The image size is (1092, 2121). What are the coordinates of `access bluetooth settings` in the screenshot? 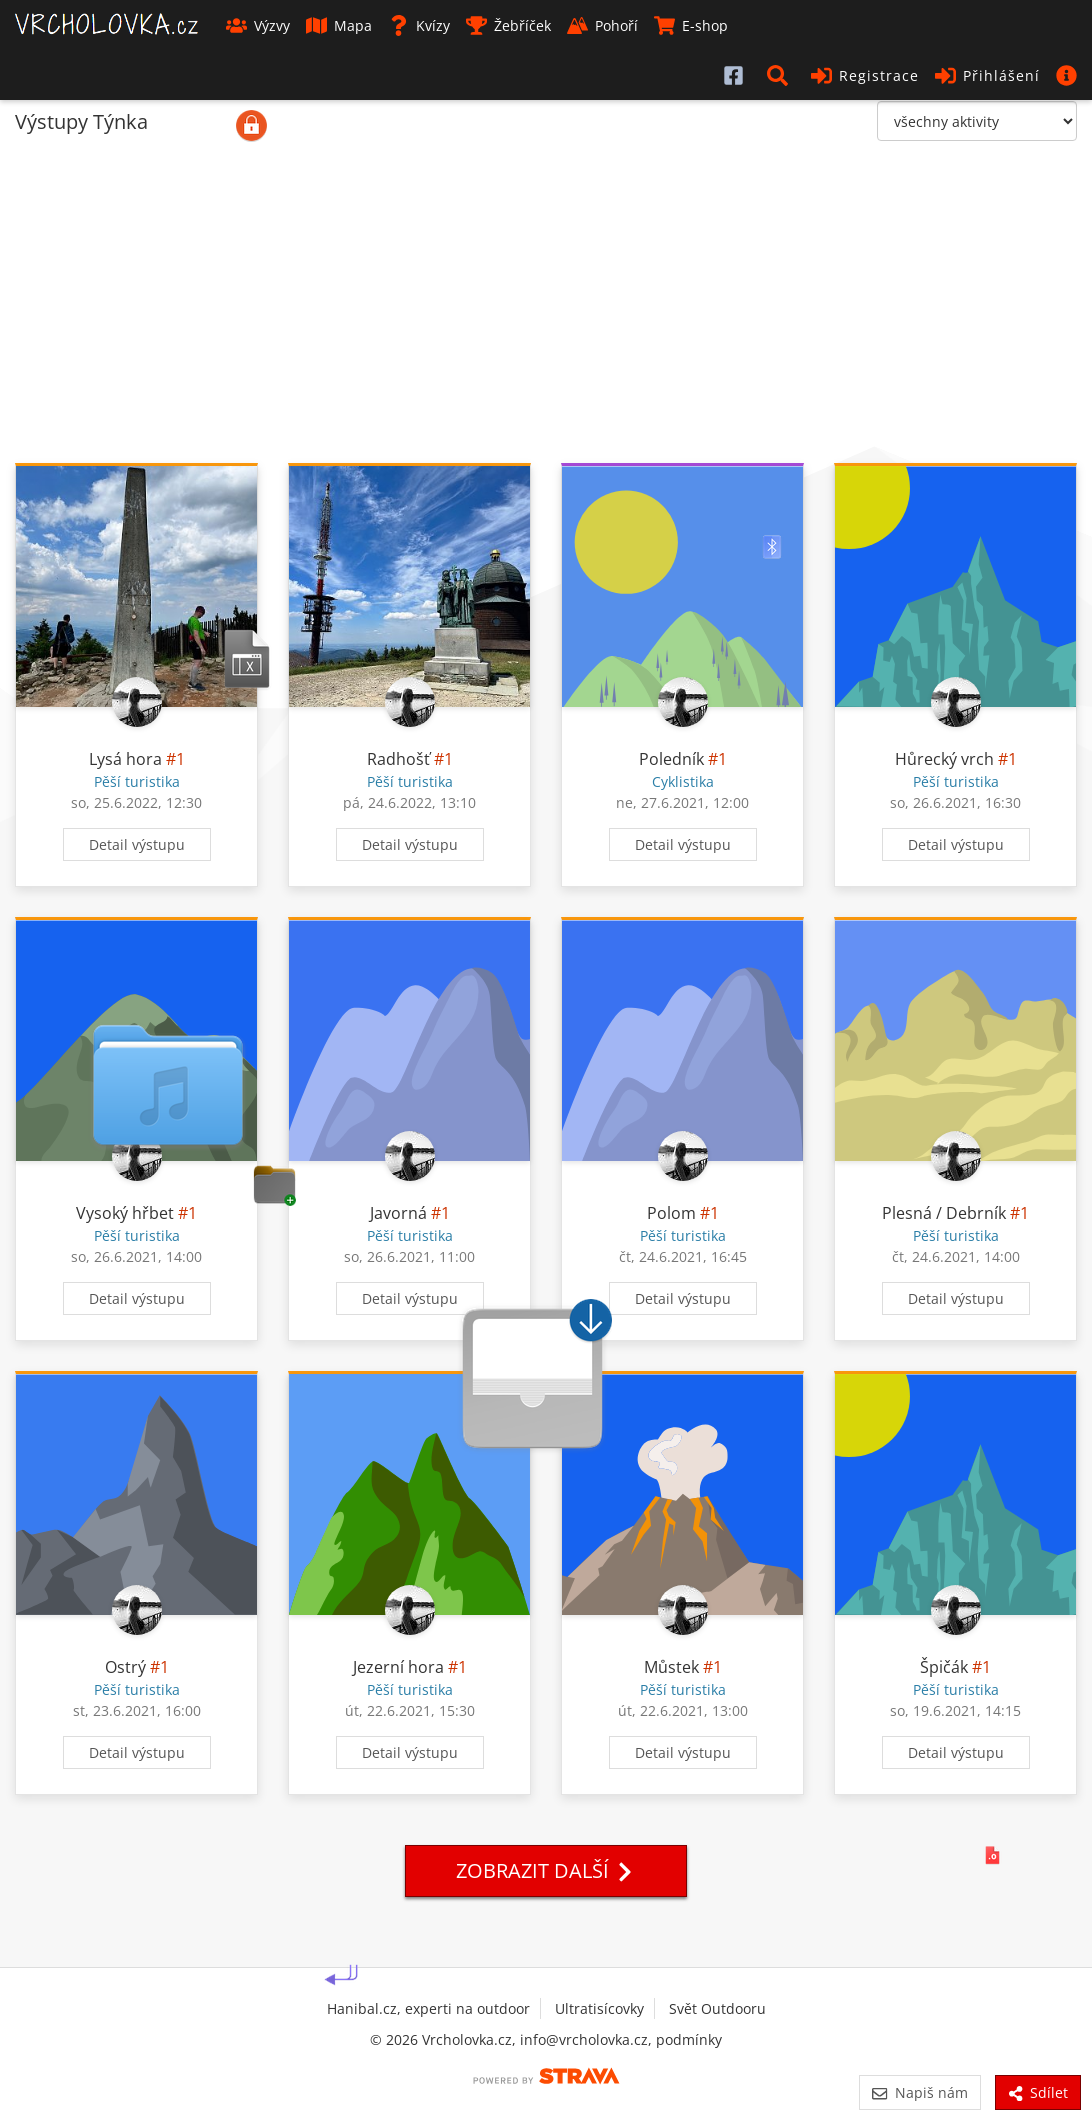 It's located at (772, 547).